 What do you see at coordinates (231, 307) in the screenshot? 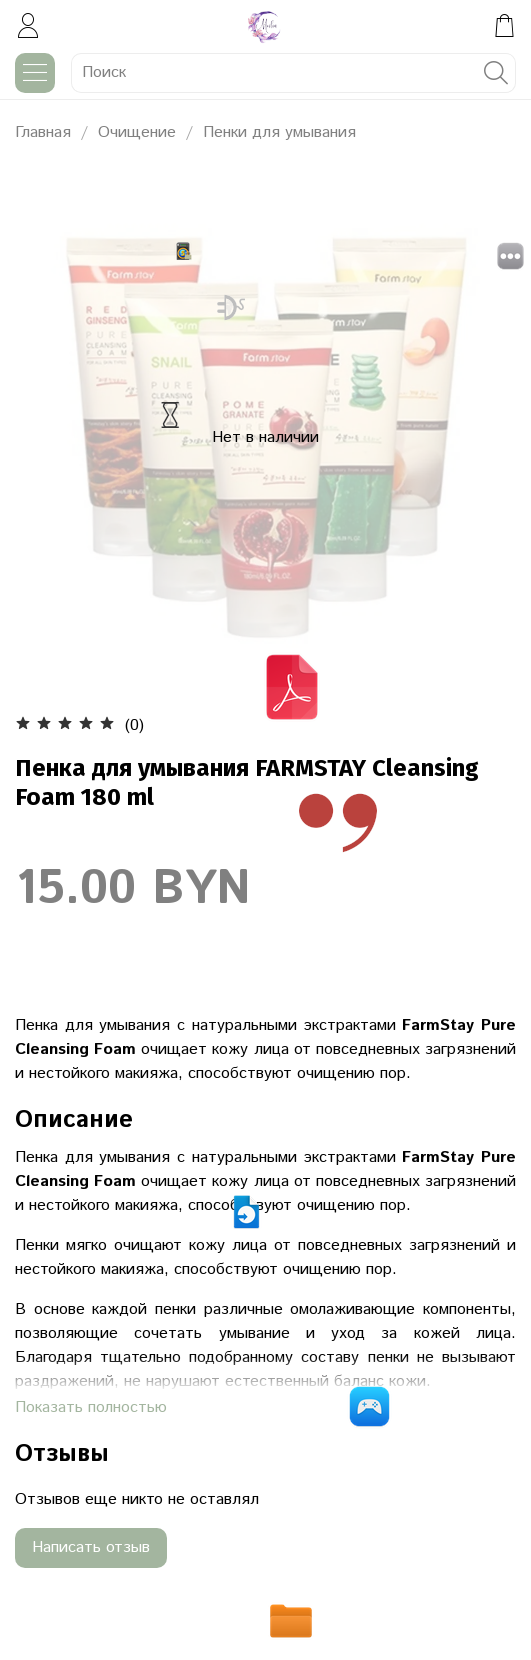
I see `access online accounts settings` at bounding box center [231, 307].